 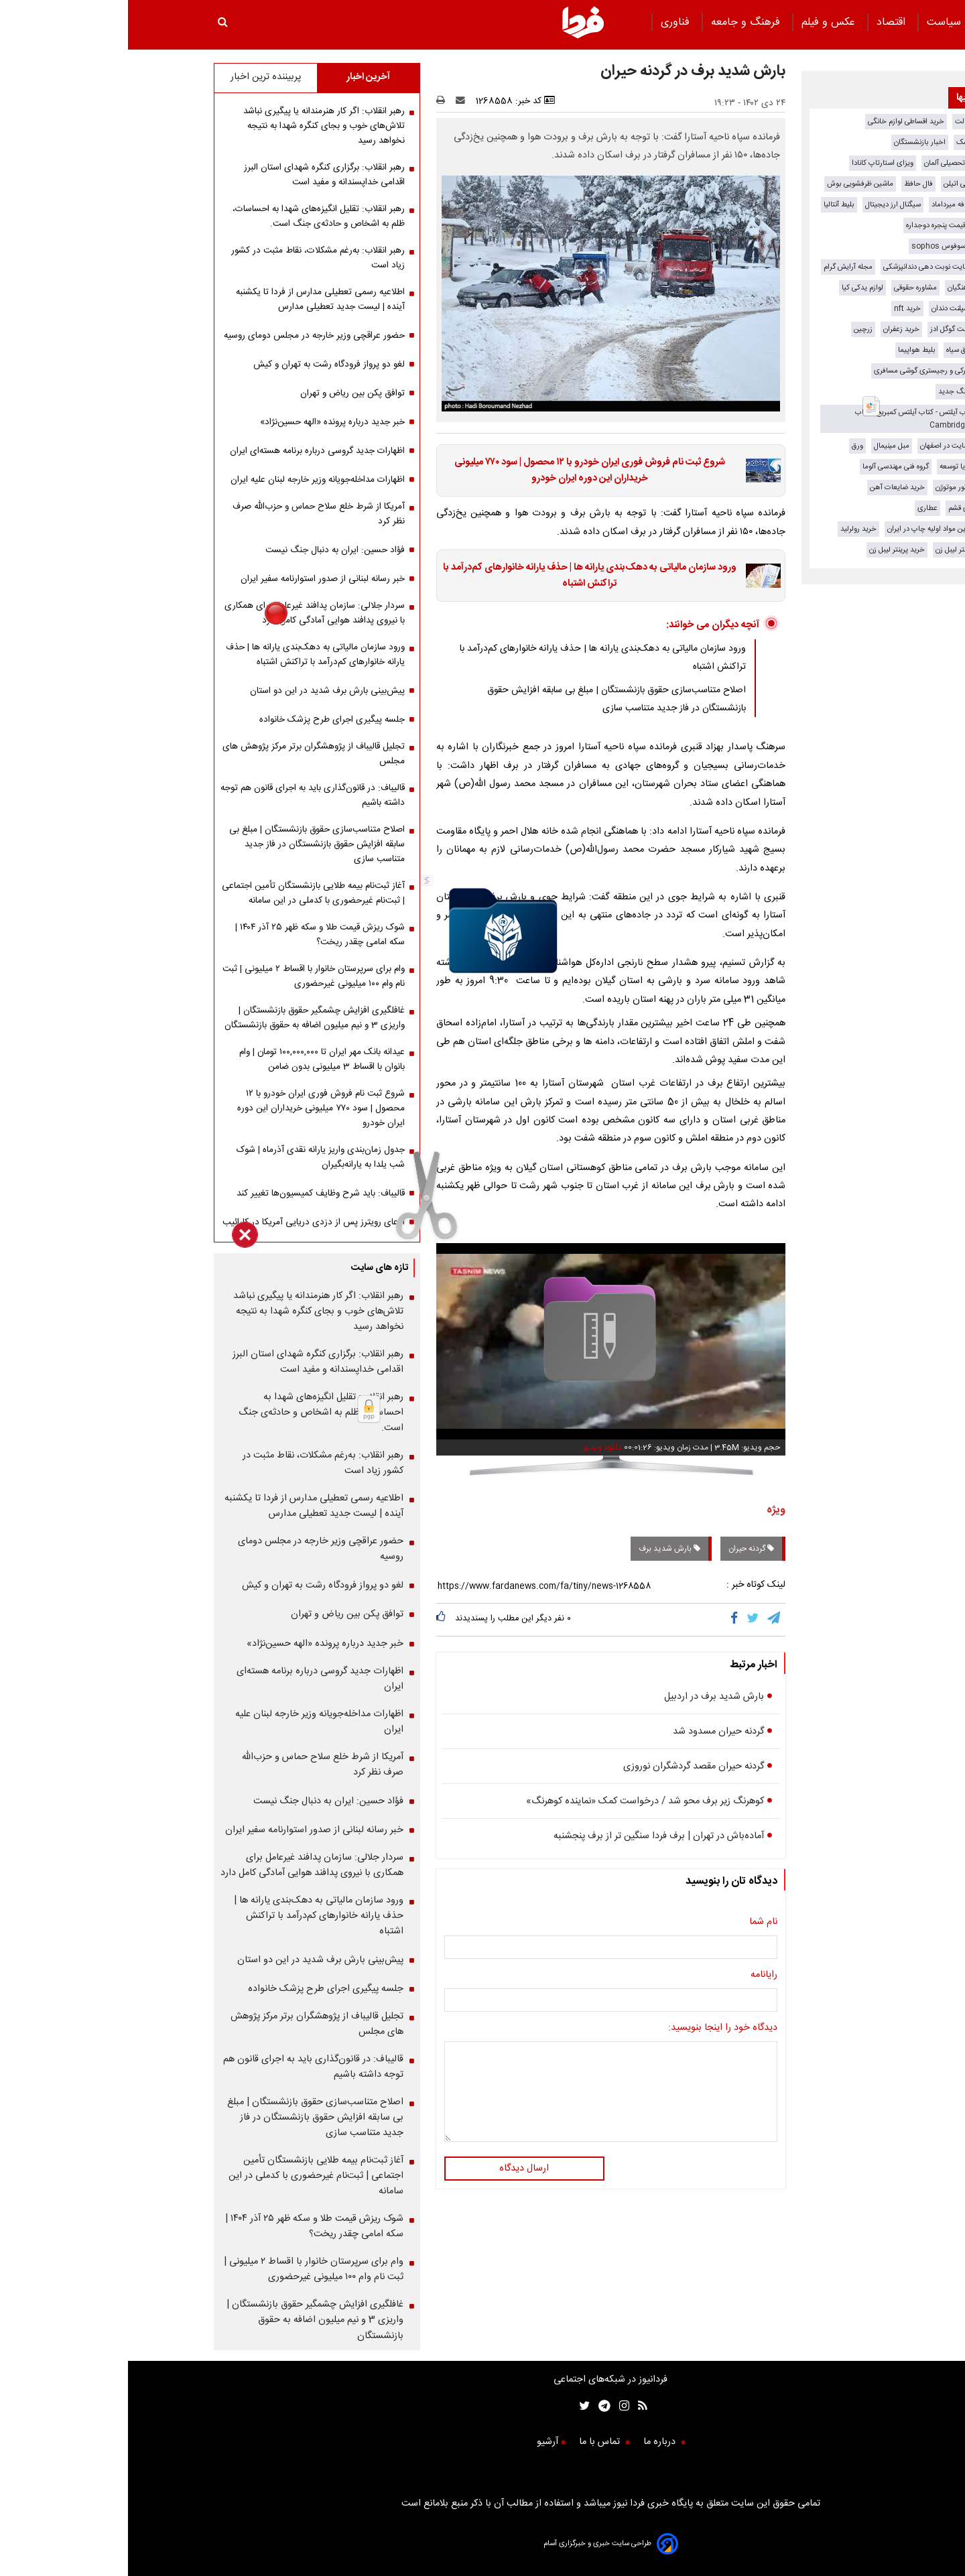 What do you see at coordinates (276, 613) in the screenshot?
I see `start recording audio or video` at bounding box center [276, 613].